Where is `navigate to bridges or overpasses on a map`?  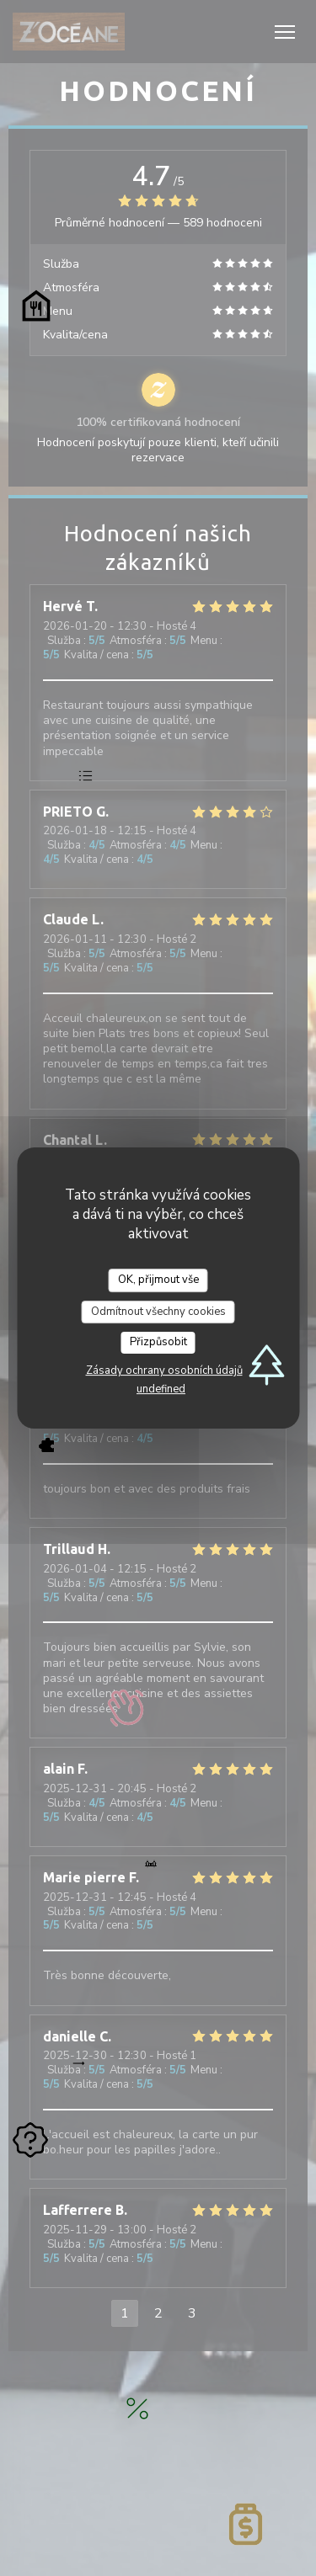 navigate to bridges or overpasses on a map is located at coordinates (151, 1864).